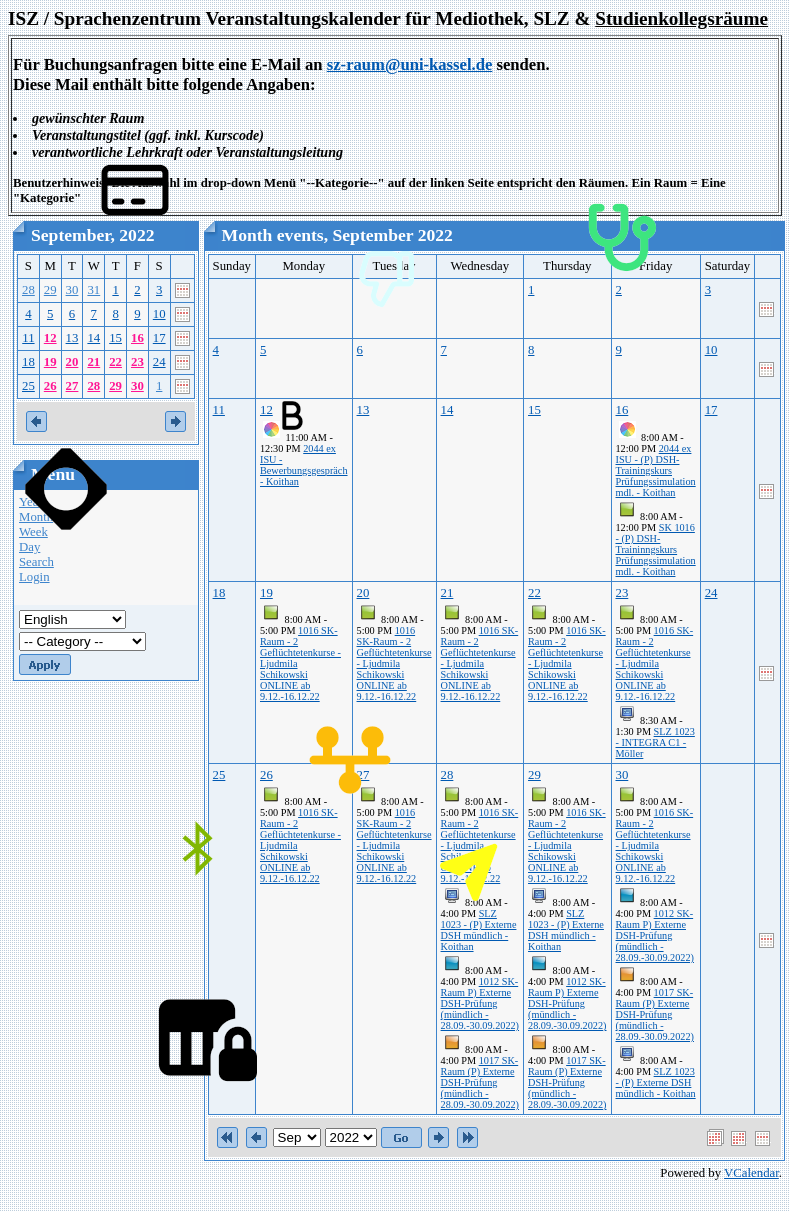 The height and width of the screenshot is (1211, 790). I want to click on send a message, so click(468, 873).